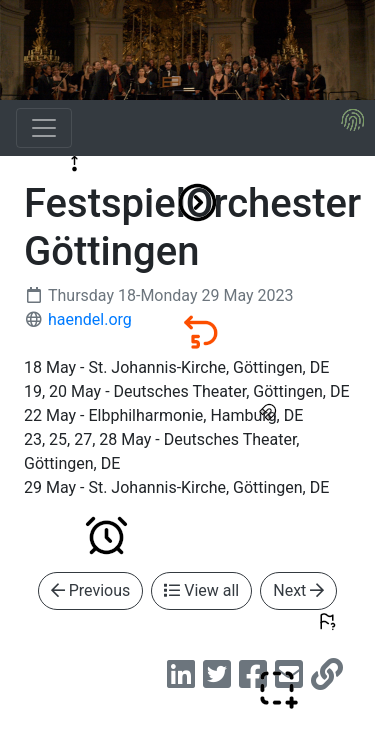 This screenshot has height=754, width=375. What do you see at coordinates (268, 412) in the screenshot?
I see `attract or pin related items together` at bounding box center [268, 412].